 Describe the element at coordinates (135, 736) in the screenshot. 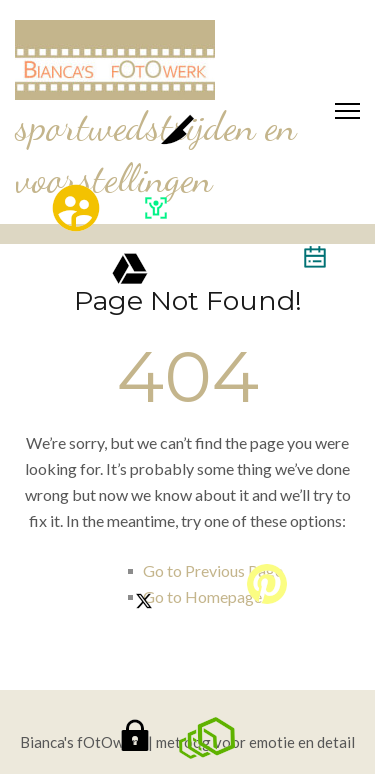

I see `indicates a locked or secured item` at that location.